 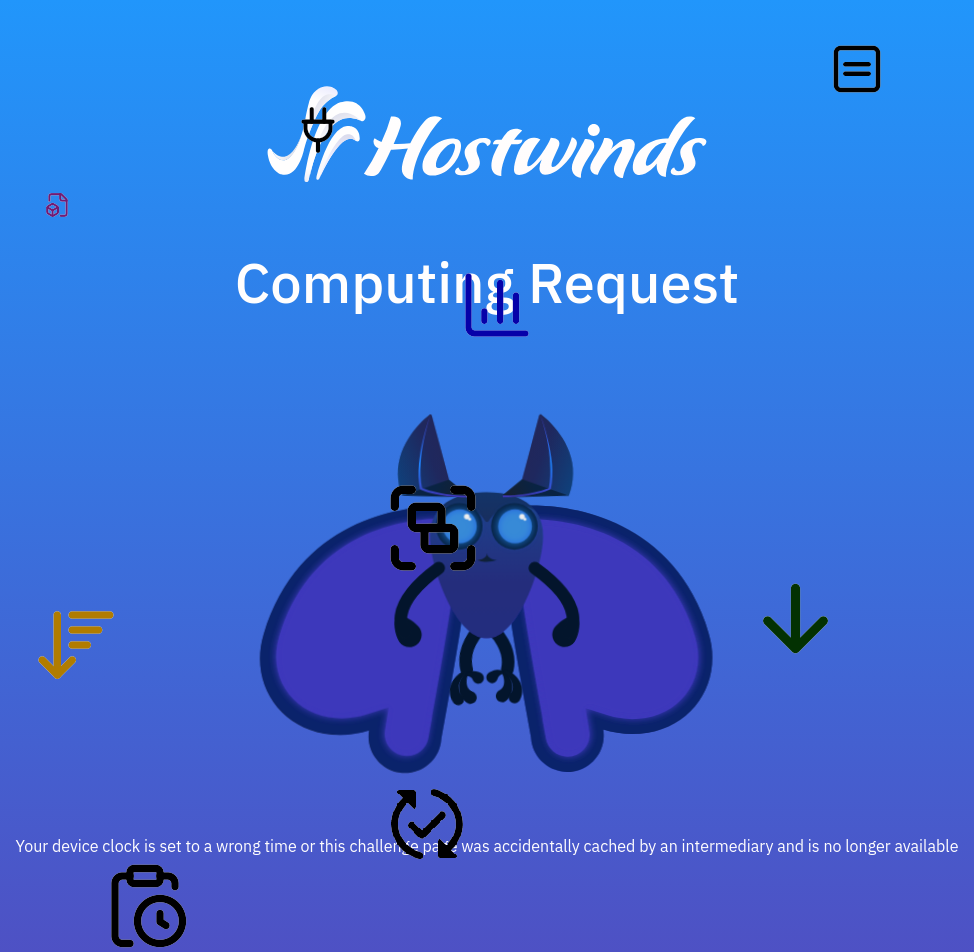 What do you see at coordinates (76, 645) in the screenshot?
I see `sort list from largest to smallest` at bounding box center [76, 645].